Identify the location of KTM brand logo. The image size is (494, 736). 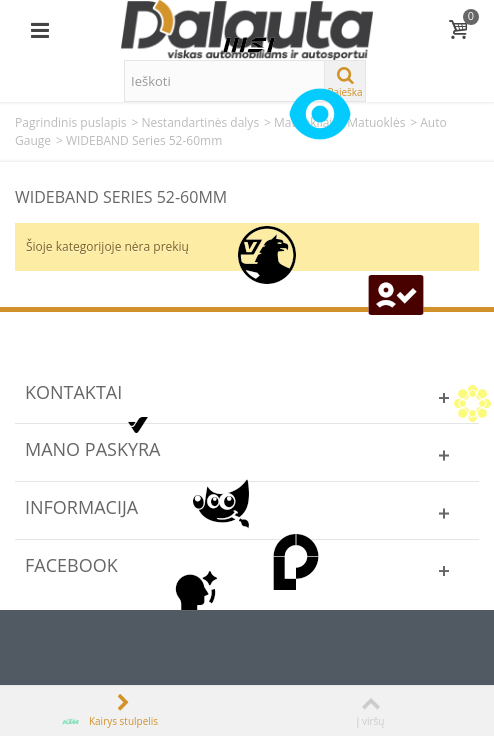
(70, 721).